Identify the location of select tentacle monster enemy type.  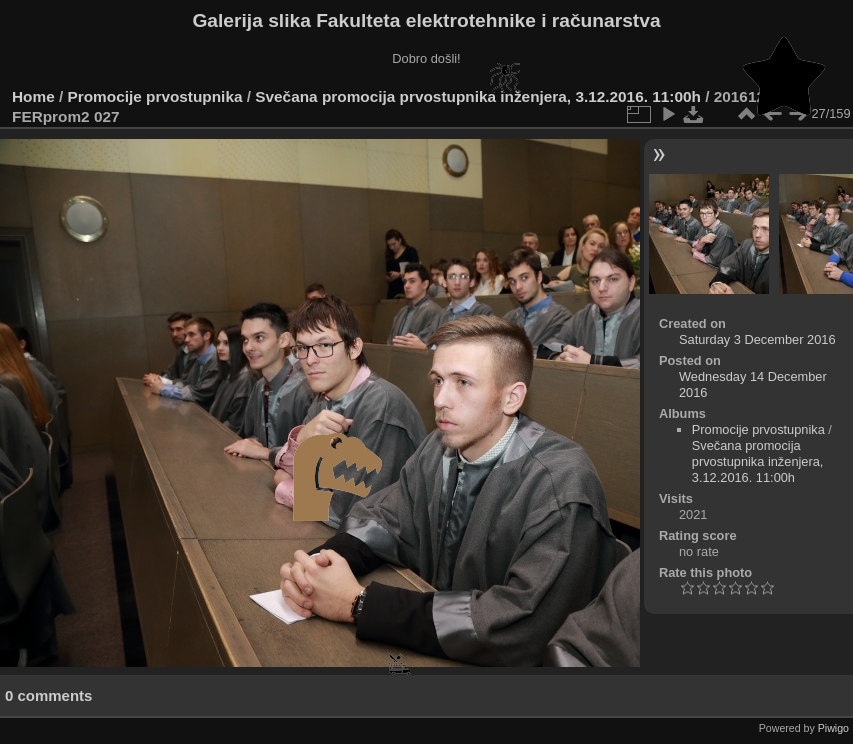
(505, 78).